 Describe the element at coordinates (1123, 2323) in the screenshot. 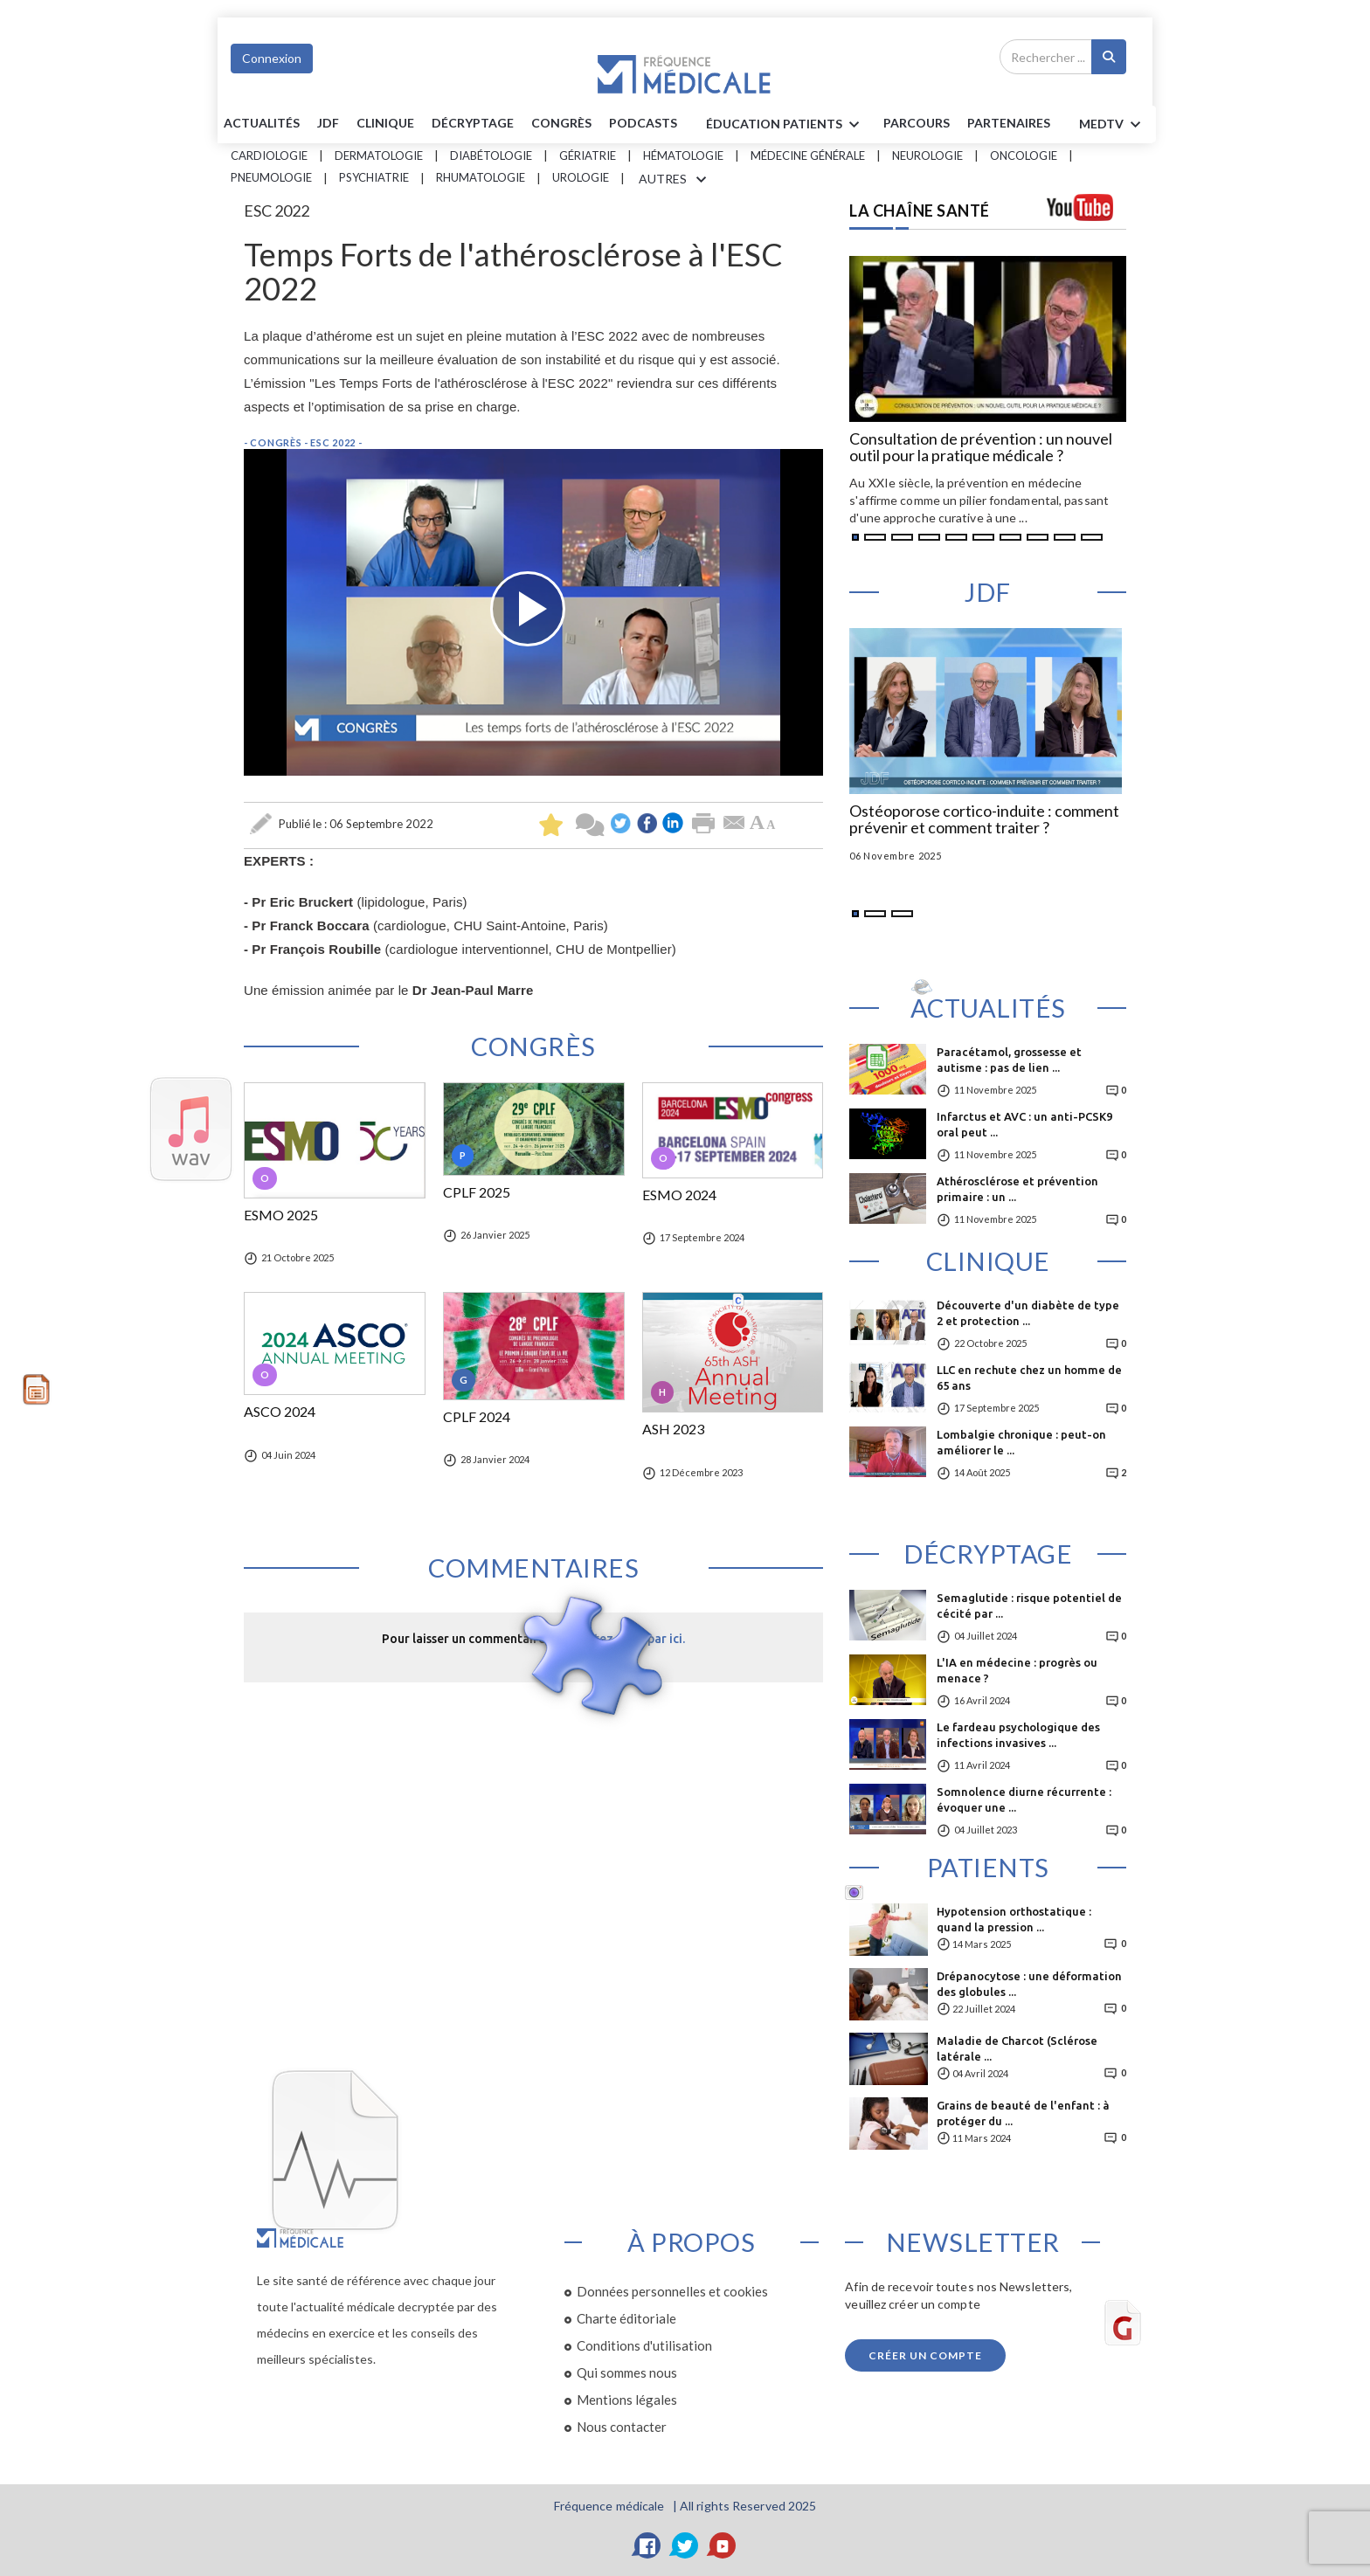

I see `a G-code file for 3D printing or CNC machining` at that location.